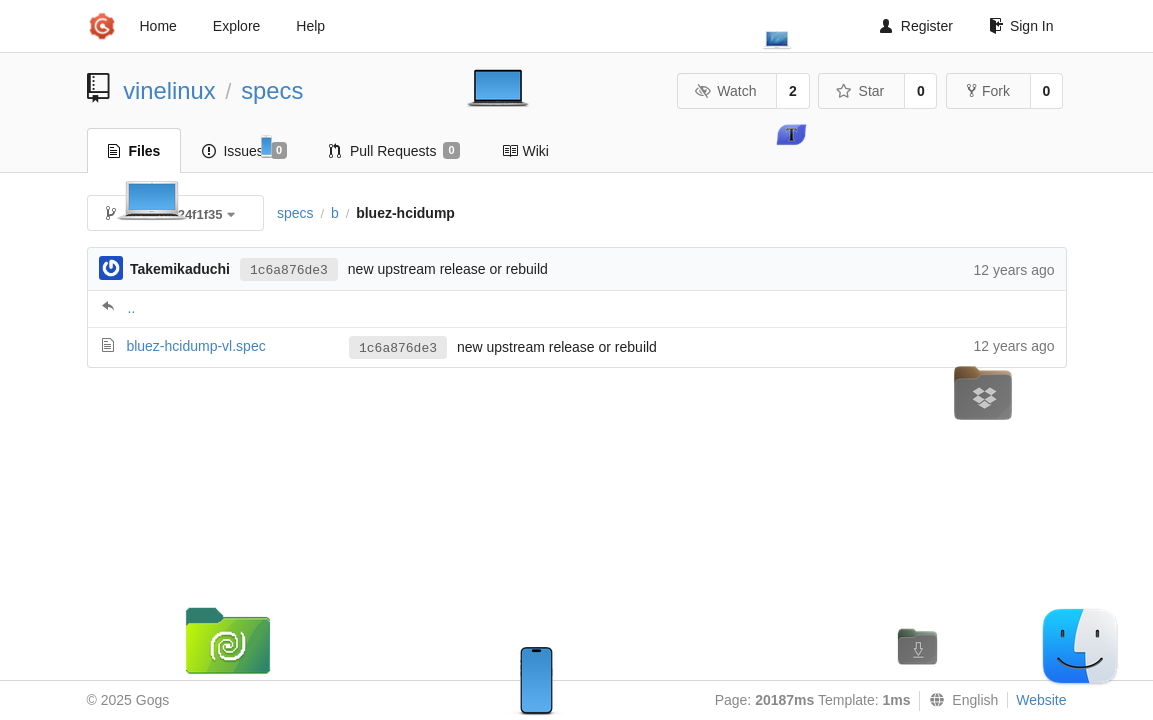 The image size is (1153, 720). Describe the element at coordinates (536, 681) in the screenshot. I see `iPhone 15 Pro device icon` at that location.